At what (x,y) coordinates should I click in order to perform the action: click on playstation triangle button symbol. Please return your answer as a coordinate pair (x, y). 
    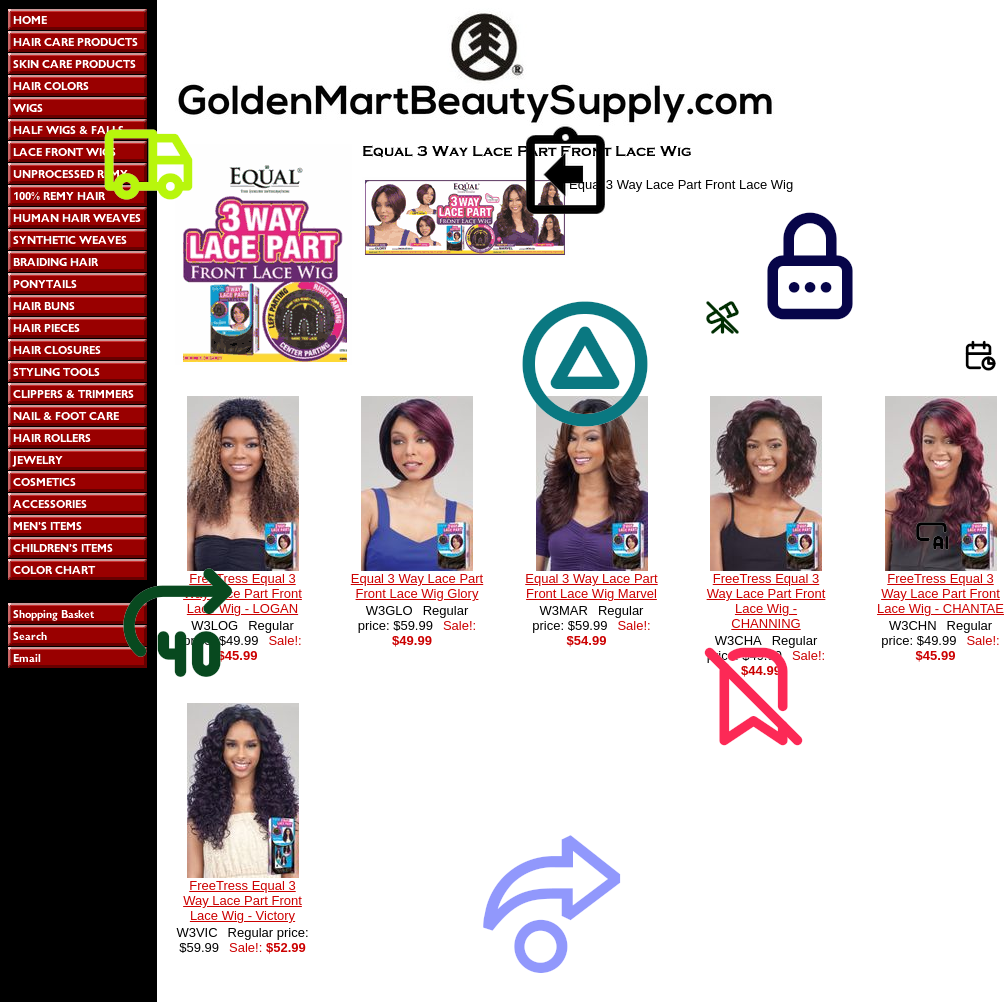
    Looking at the image, I should click on (585, 364).